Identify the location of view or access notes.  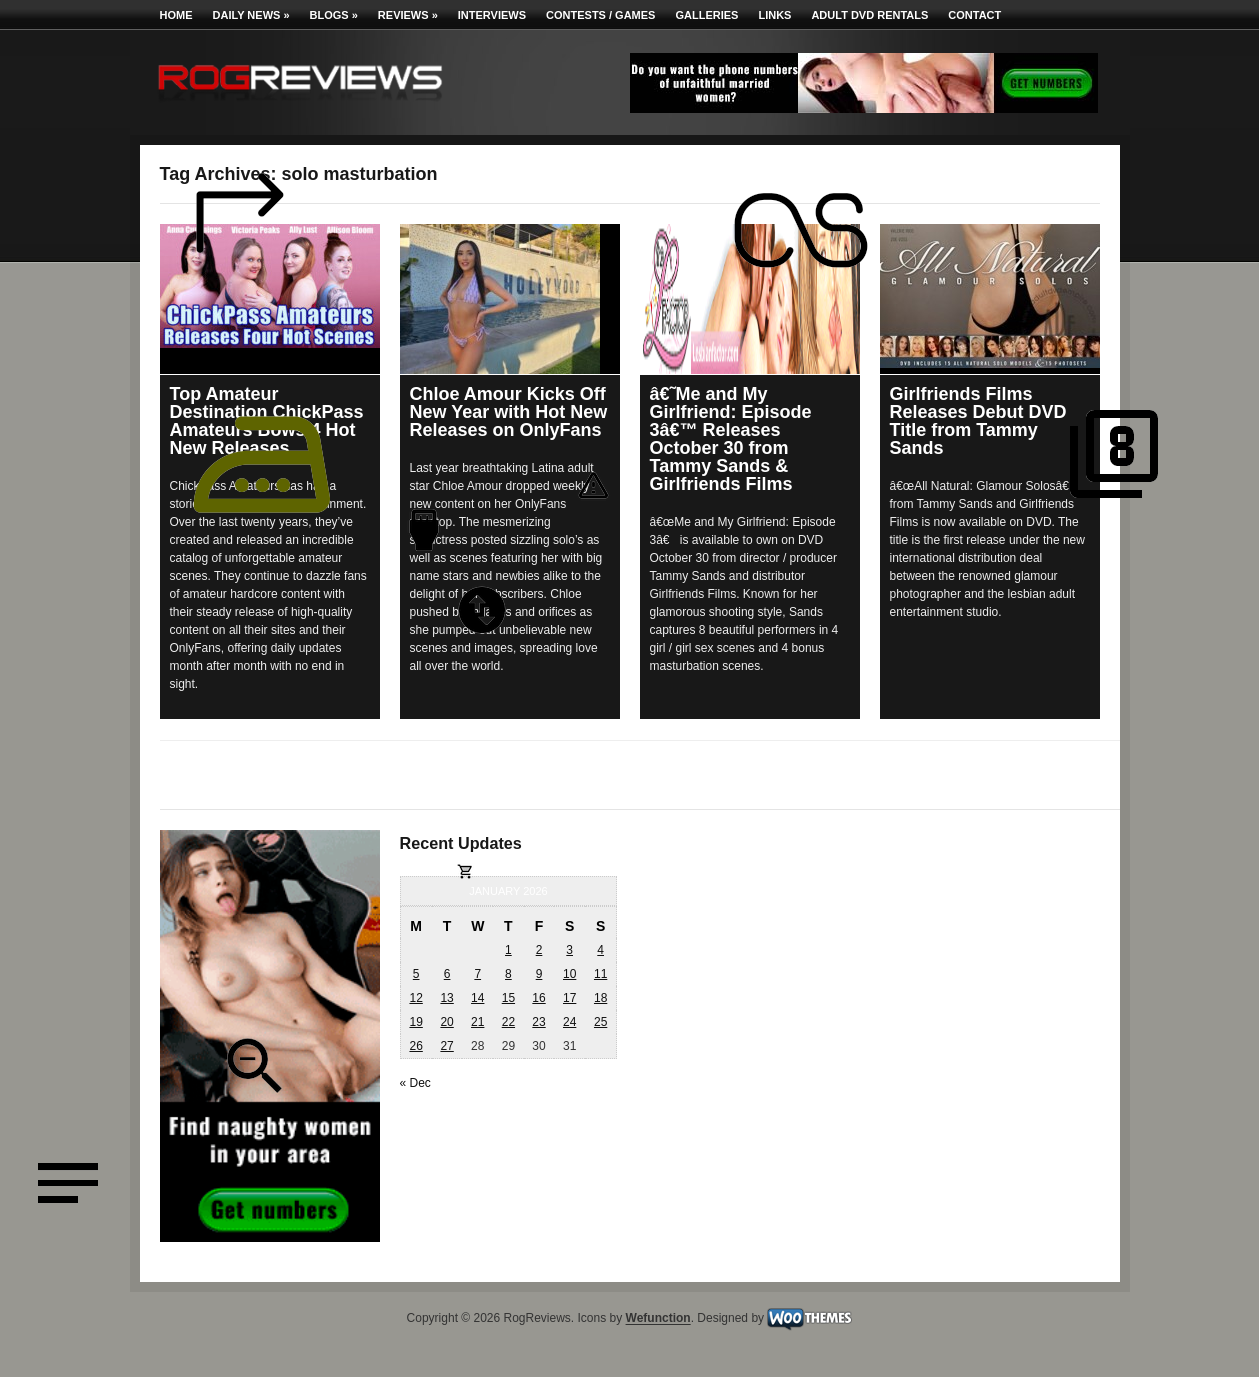
(68, 1183).